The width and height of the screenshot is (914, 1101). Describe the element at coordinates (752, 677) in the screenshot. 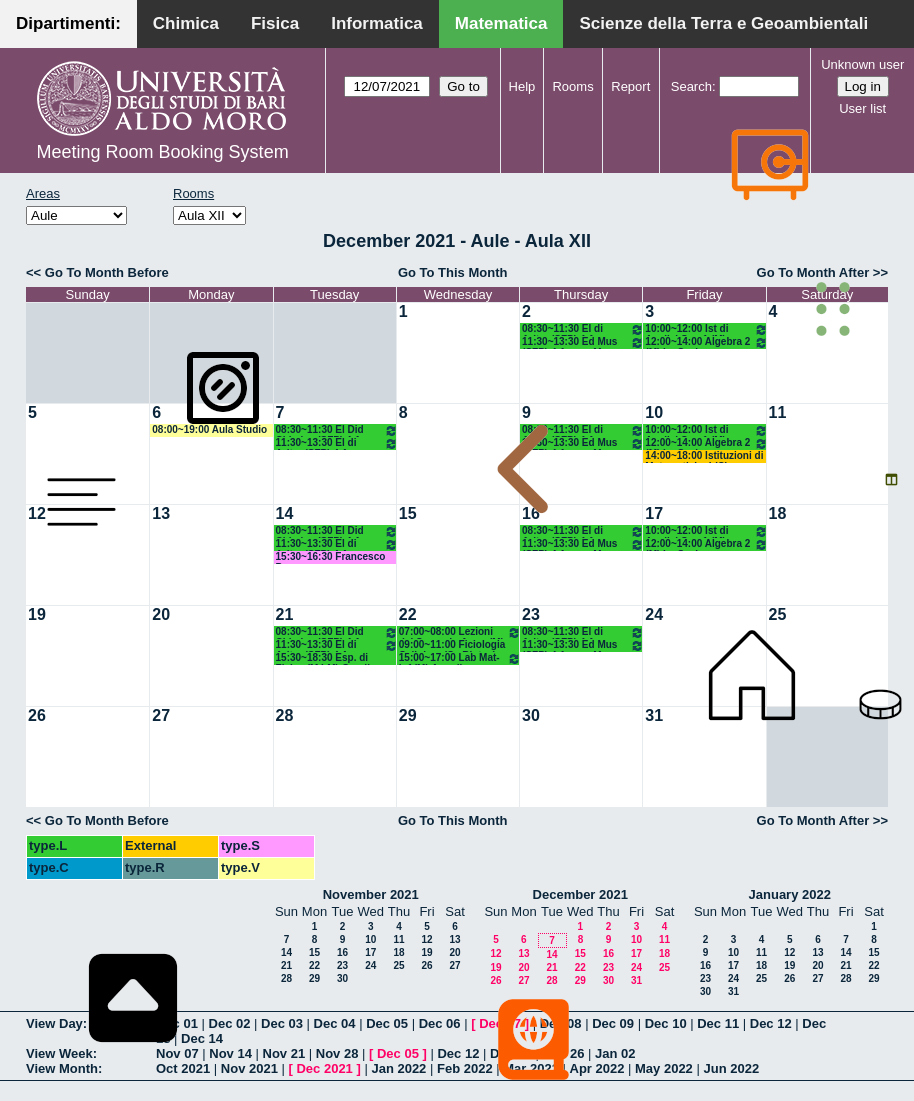

I see `navigate to home screen` at that location.